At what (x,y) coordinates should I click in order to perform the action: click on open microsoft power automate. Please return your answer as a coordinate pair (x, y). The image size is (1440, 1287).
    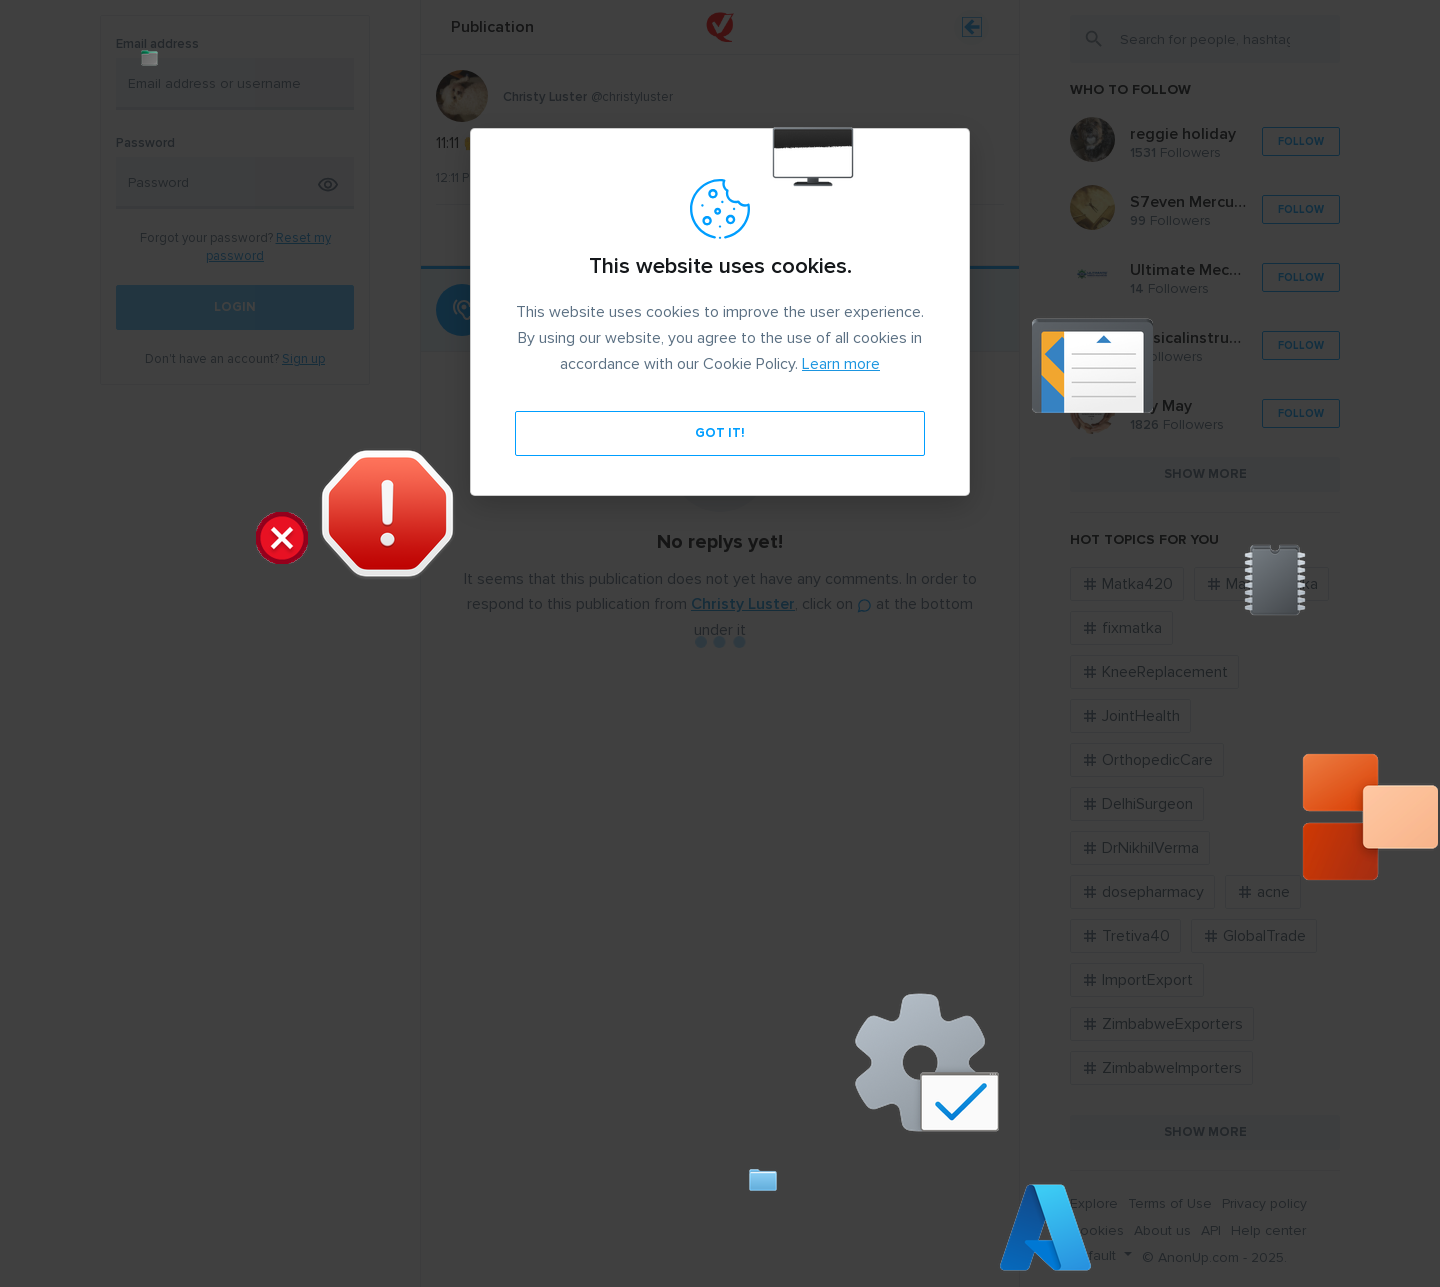
    Looking at the image, I should click on (1366, 817).